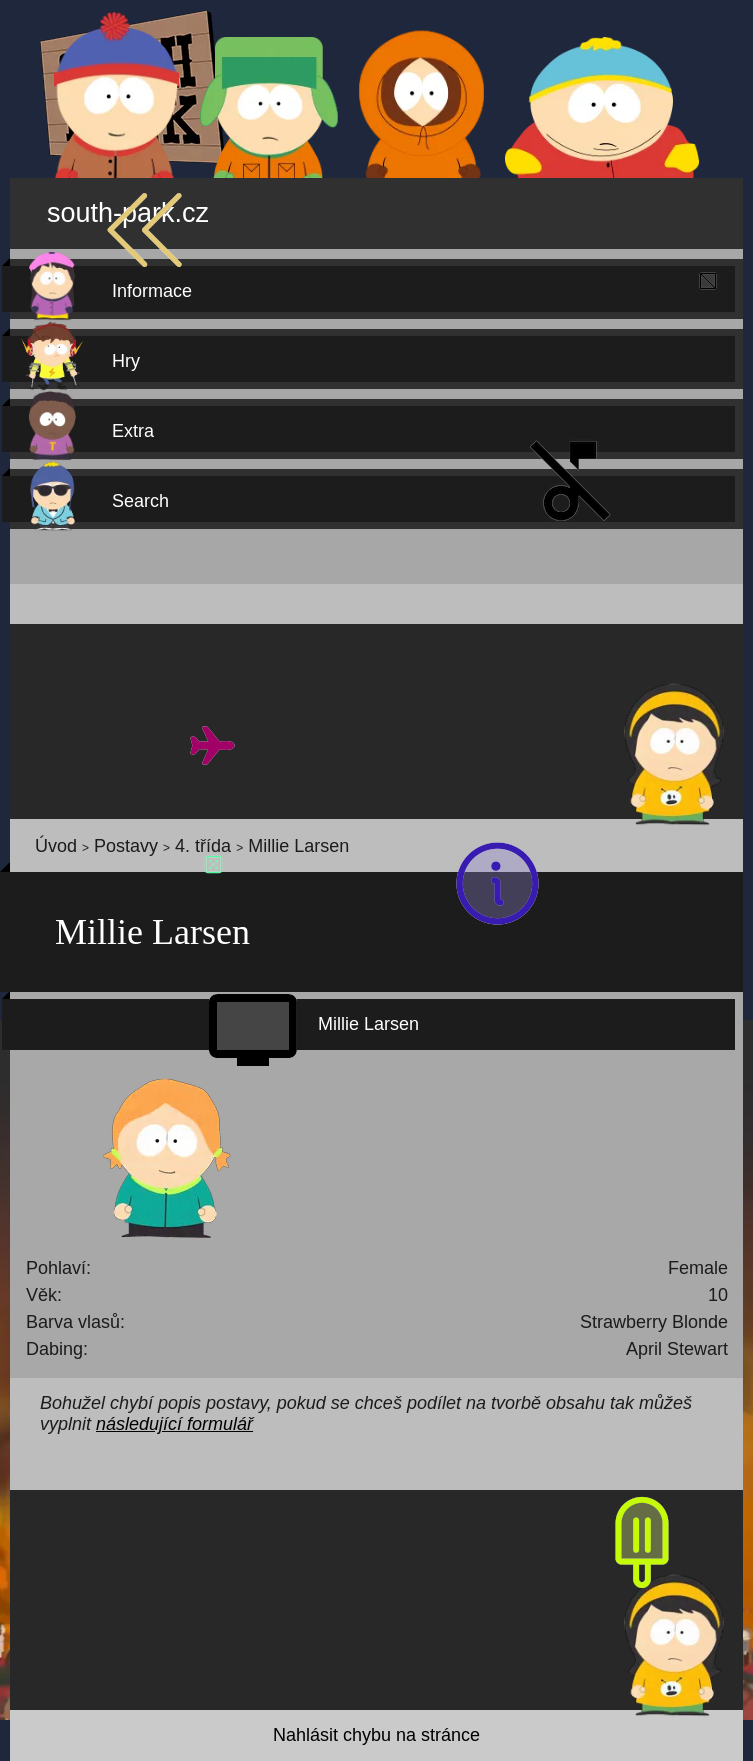 The height and width of the screenshot is (1761, 753). What do you see at coordinates (570, 481) in the screenshot?
I see `mute or disable music playback` at bounding box center [570, 481].